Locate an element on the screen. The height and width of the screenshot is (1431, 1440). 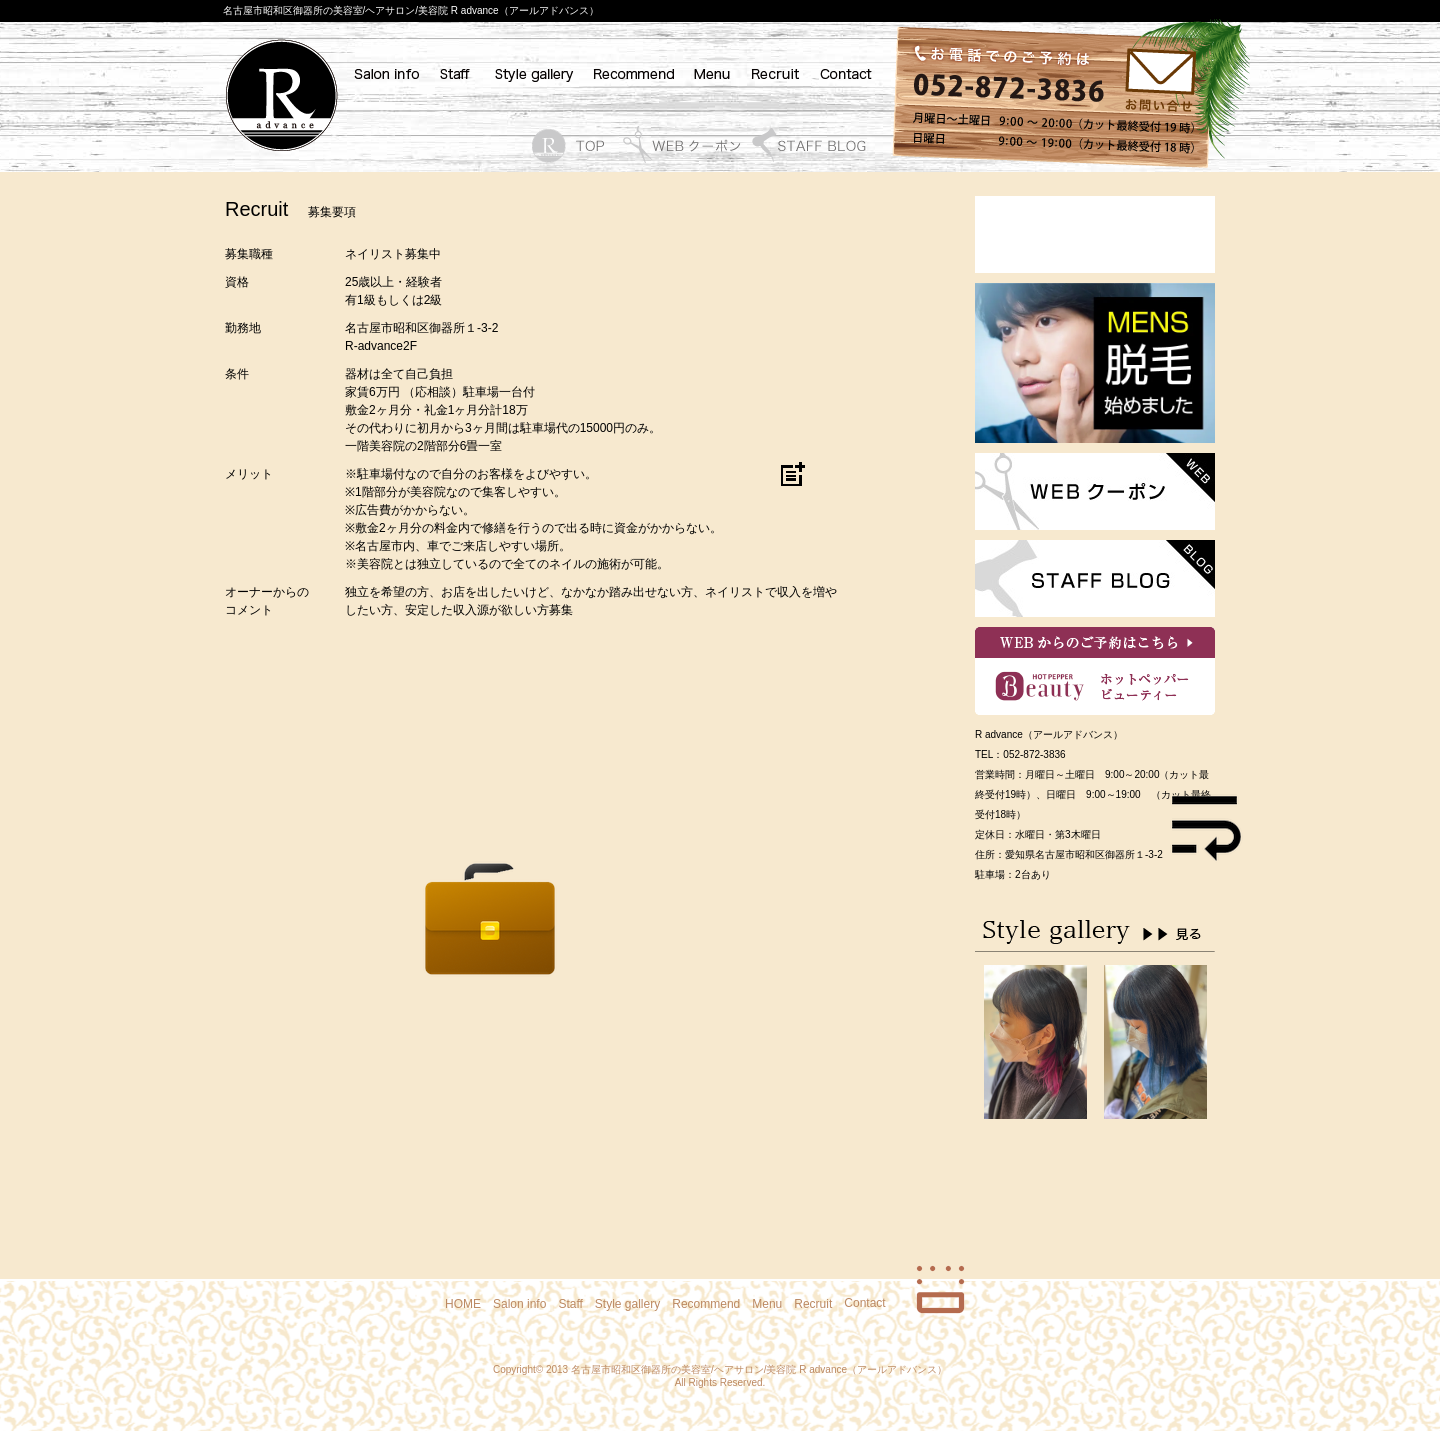
access work or business files is located at coordinates (490, 919).